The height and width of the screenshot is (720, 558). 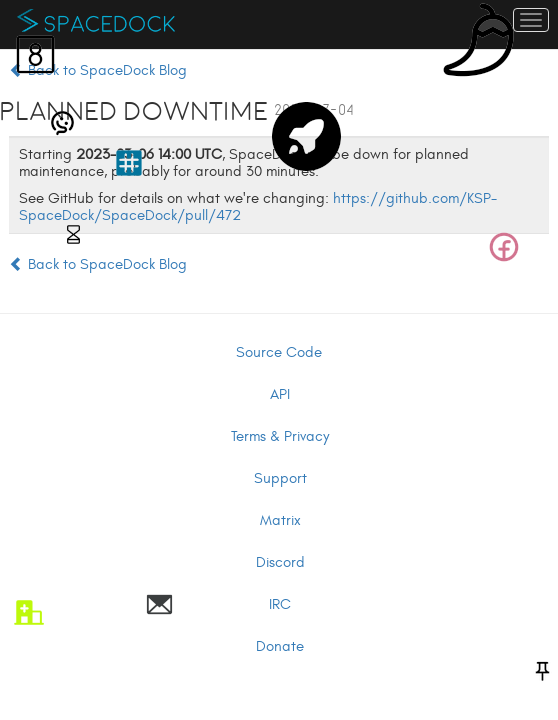 I want to click on access your email inbox, so click(x=159, y=604).